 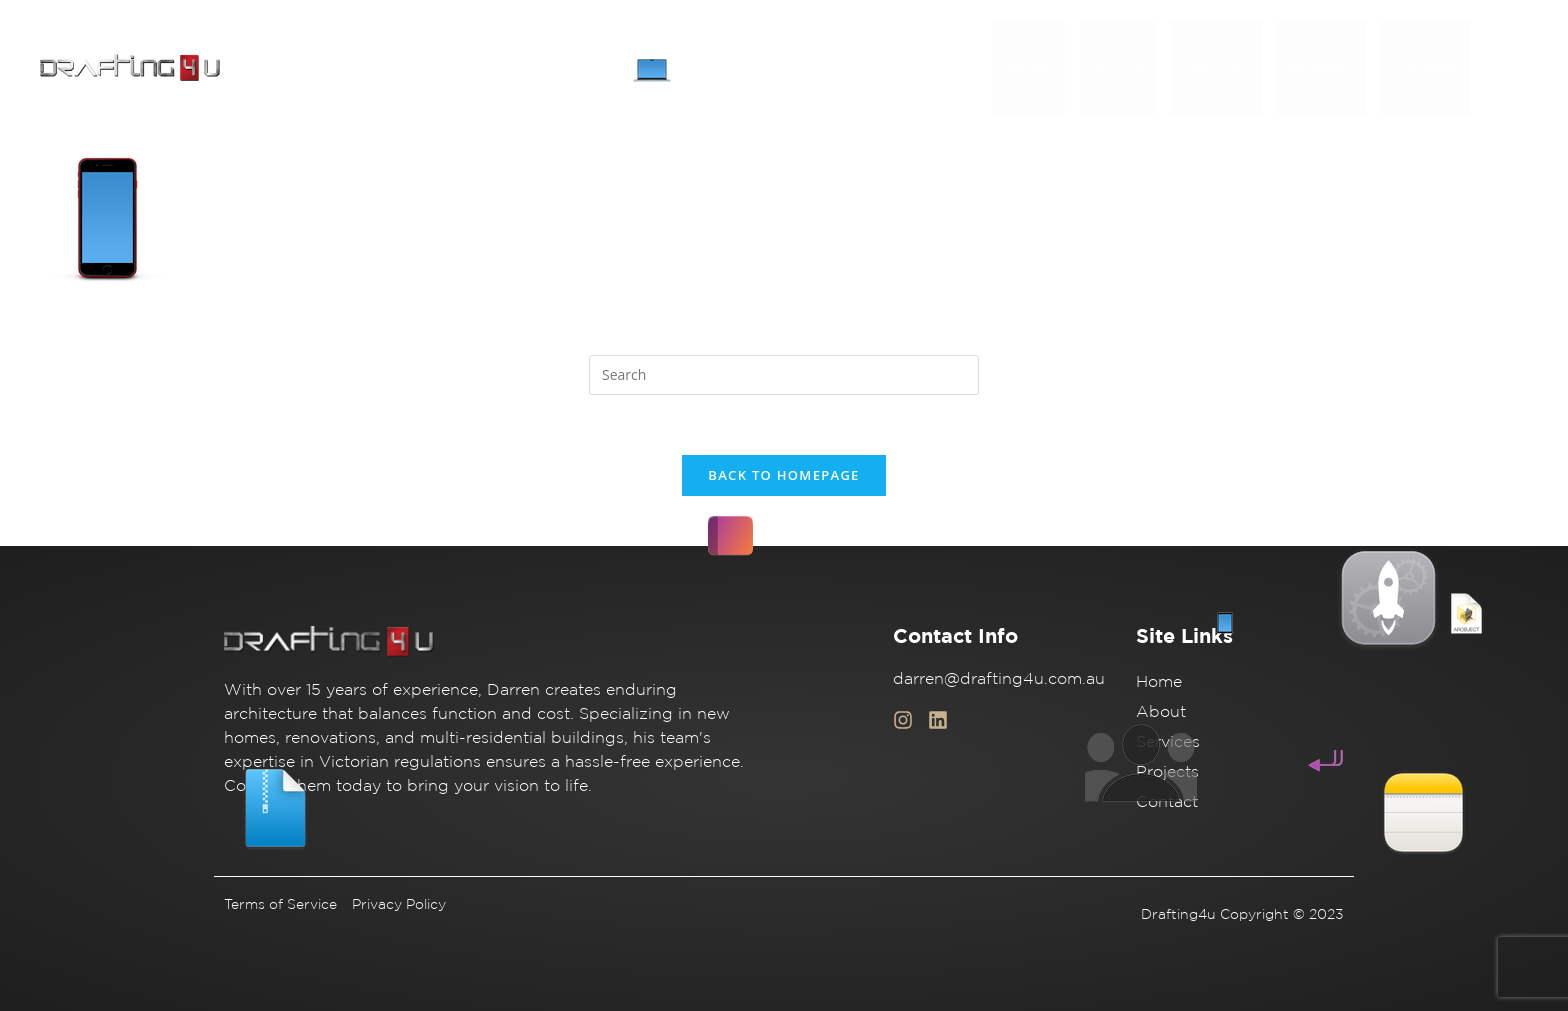 I want to click on access the desktop folder, so click(x=730, y=534).